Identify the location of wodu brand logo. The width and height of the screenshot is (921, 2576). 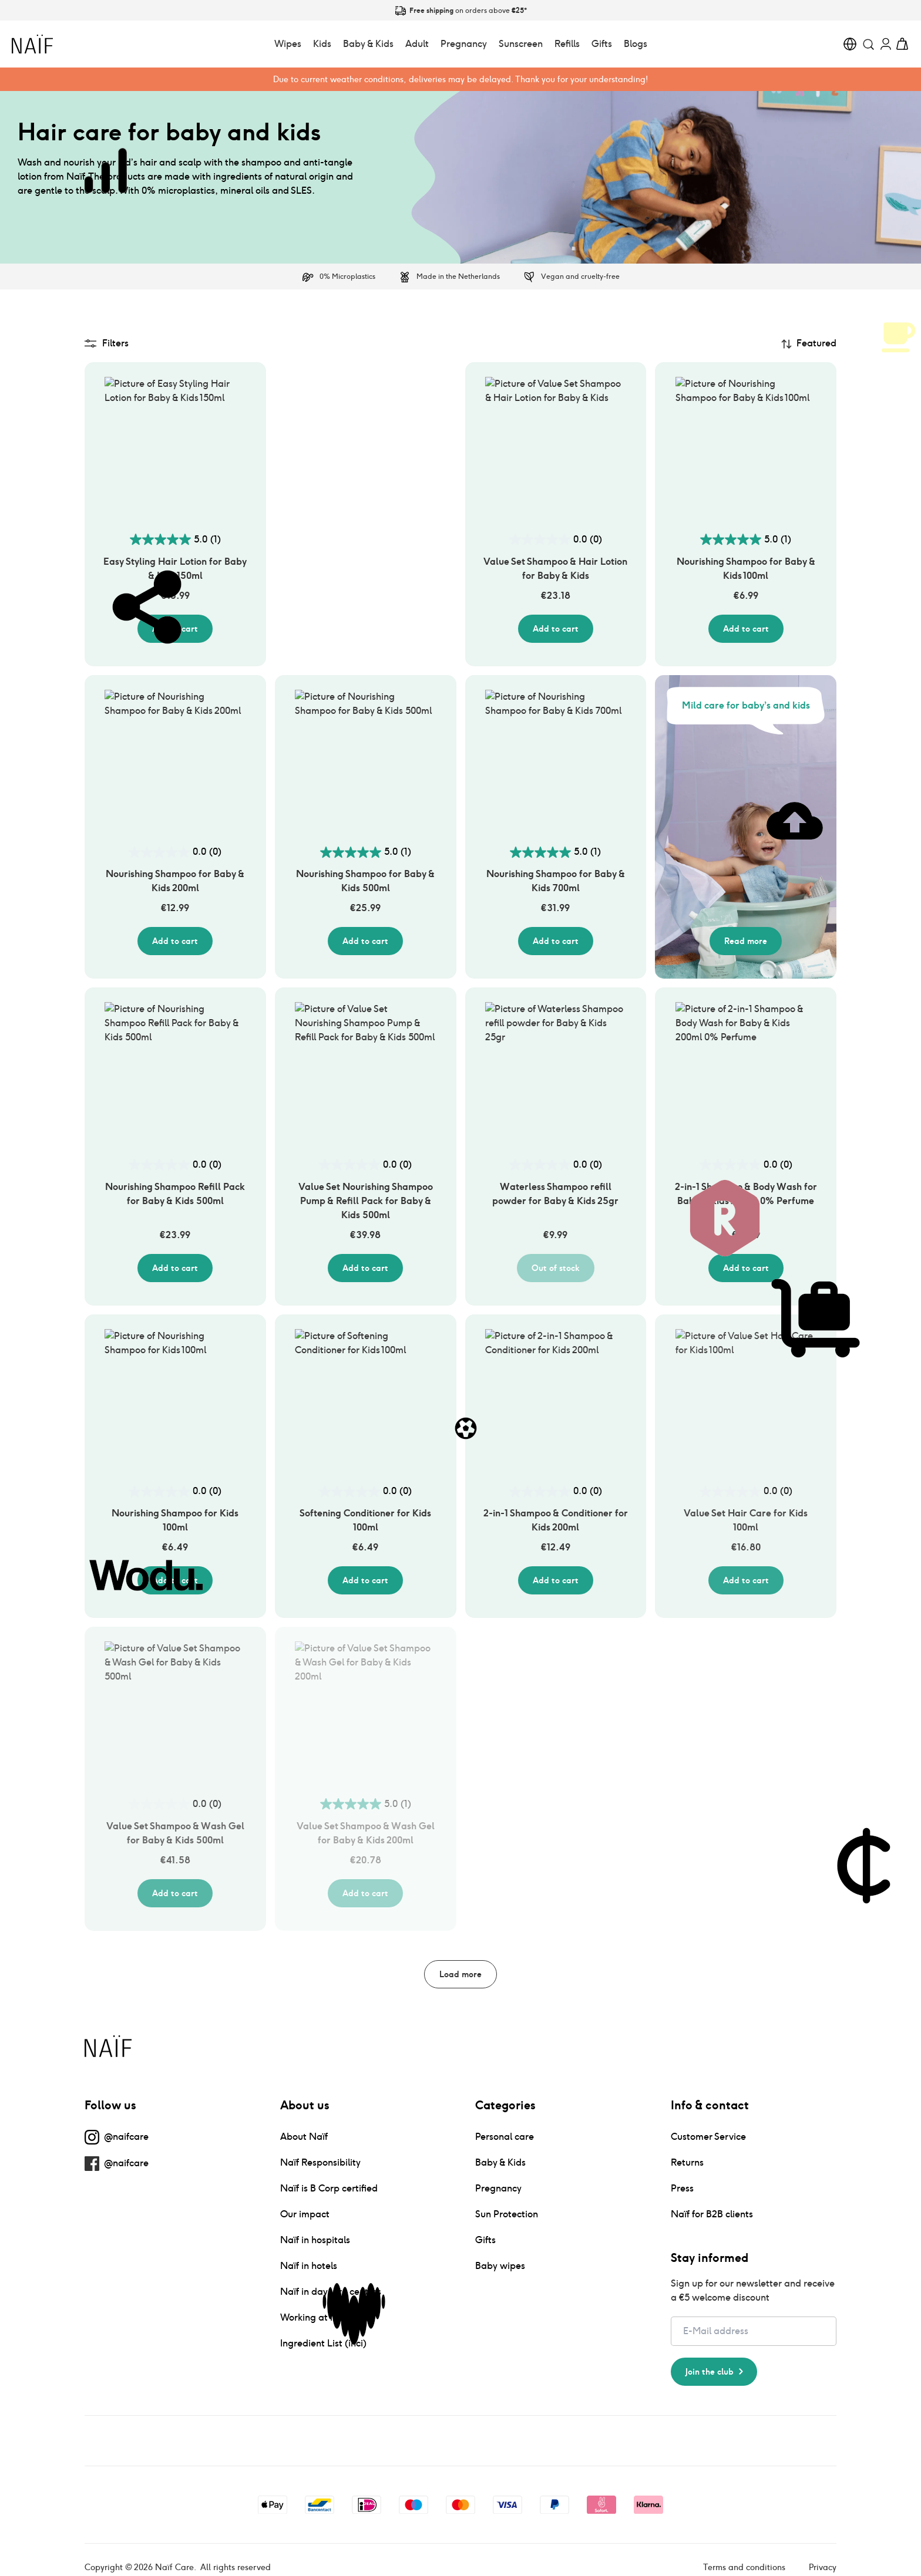
(146, 1575).